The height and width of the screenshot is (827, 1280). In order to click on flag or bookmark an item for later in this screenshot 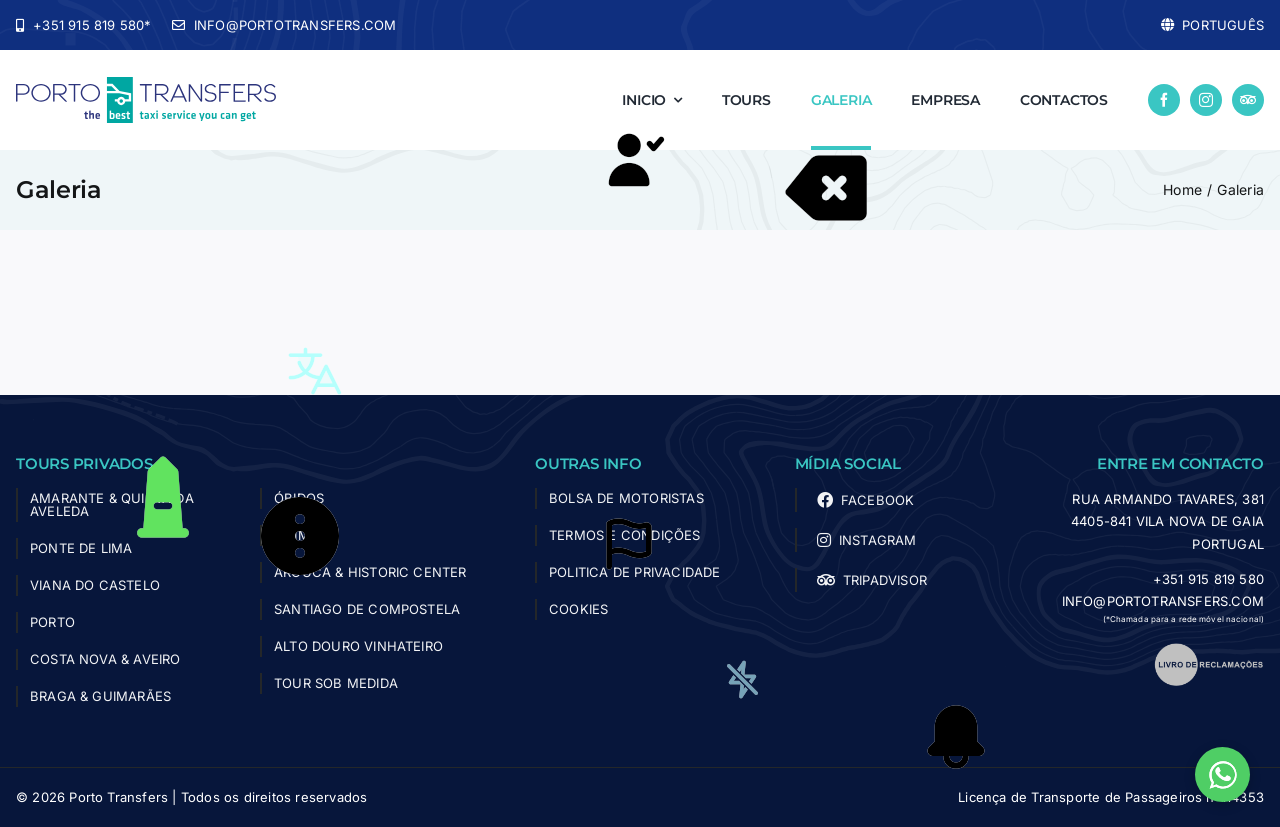, I will do `click(629, 544)`.